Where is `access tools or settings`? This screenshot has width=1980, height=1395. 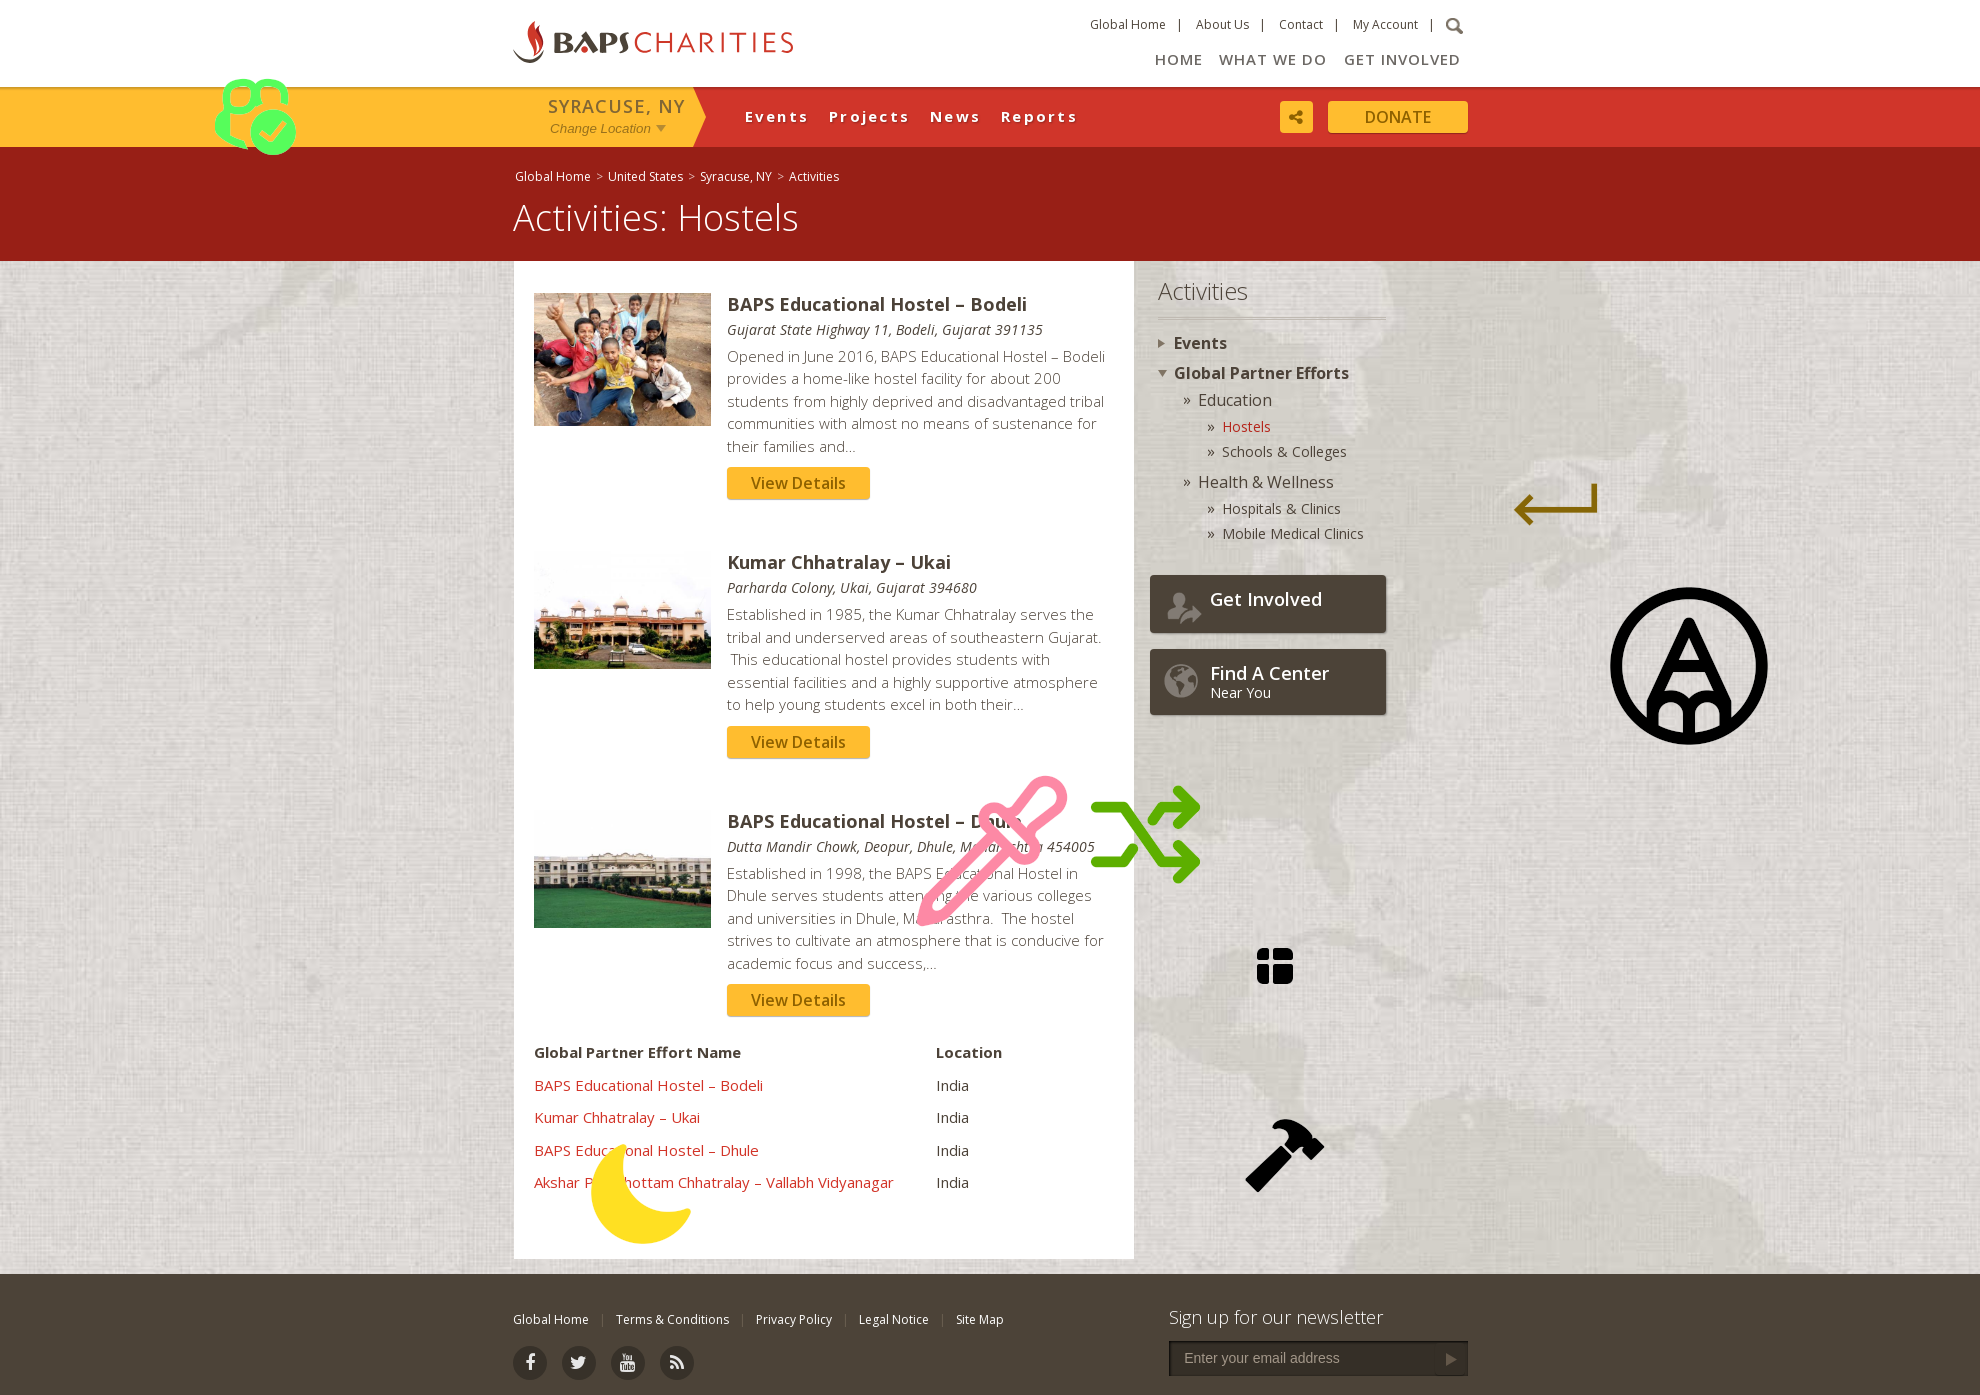 access tools or settings is located at coordinates (1285, 1155).